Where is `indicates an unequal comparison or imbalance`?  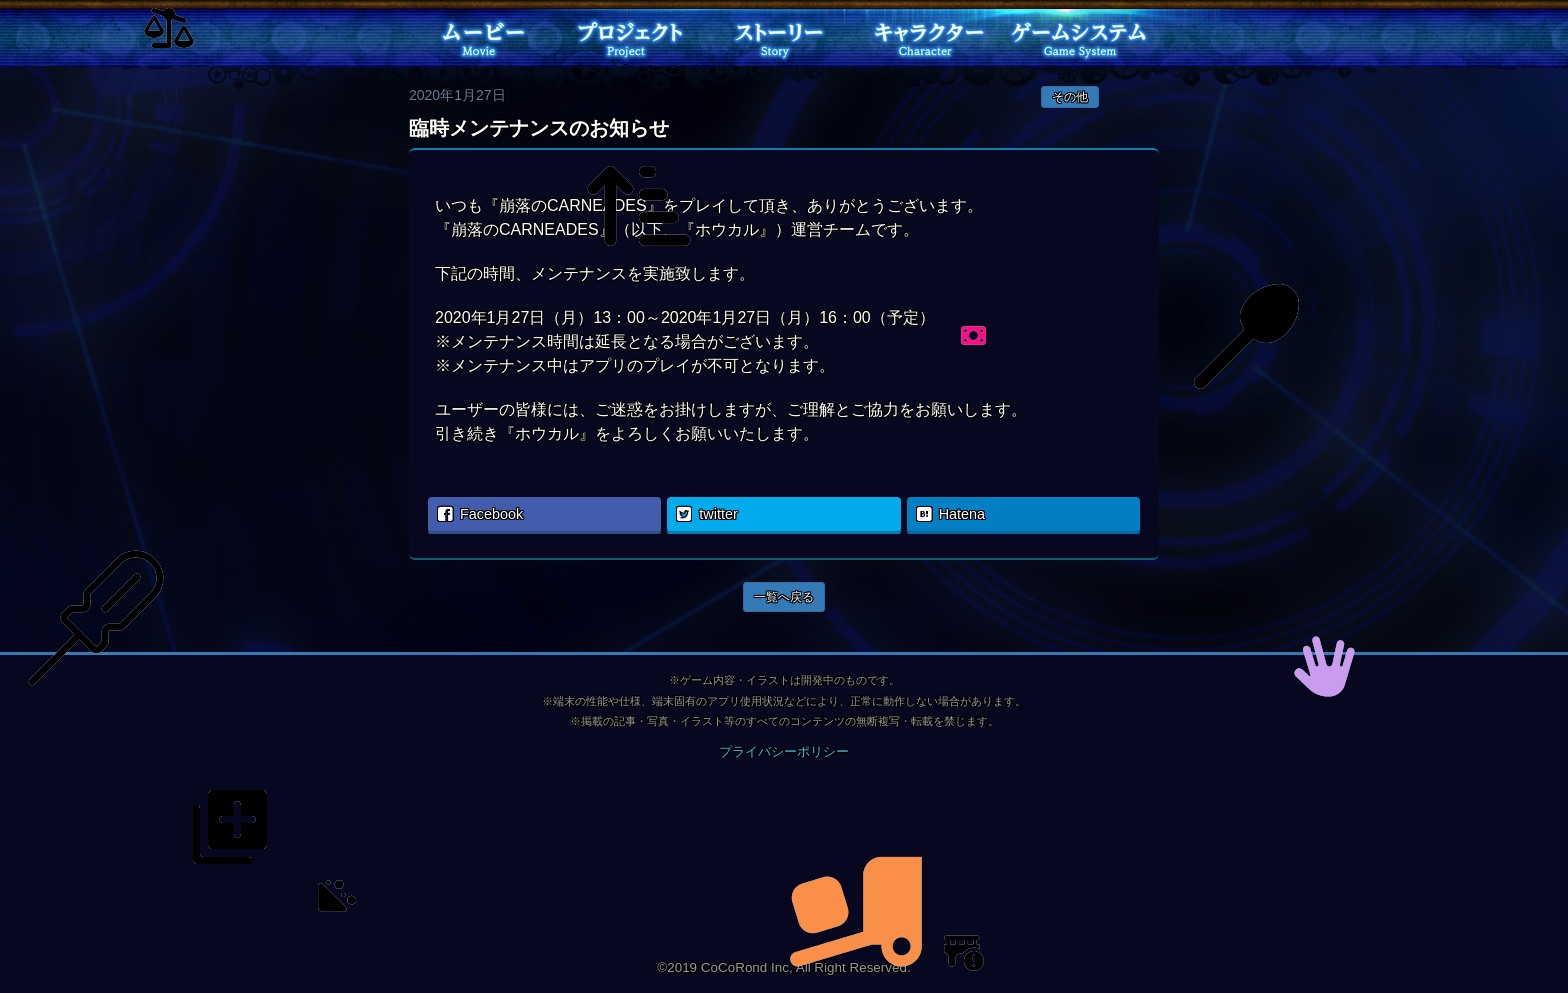
indicates an unequal comparison or imbalance is located at coordinates (169, 28).